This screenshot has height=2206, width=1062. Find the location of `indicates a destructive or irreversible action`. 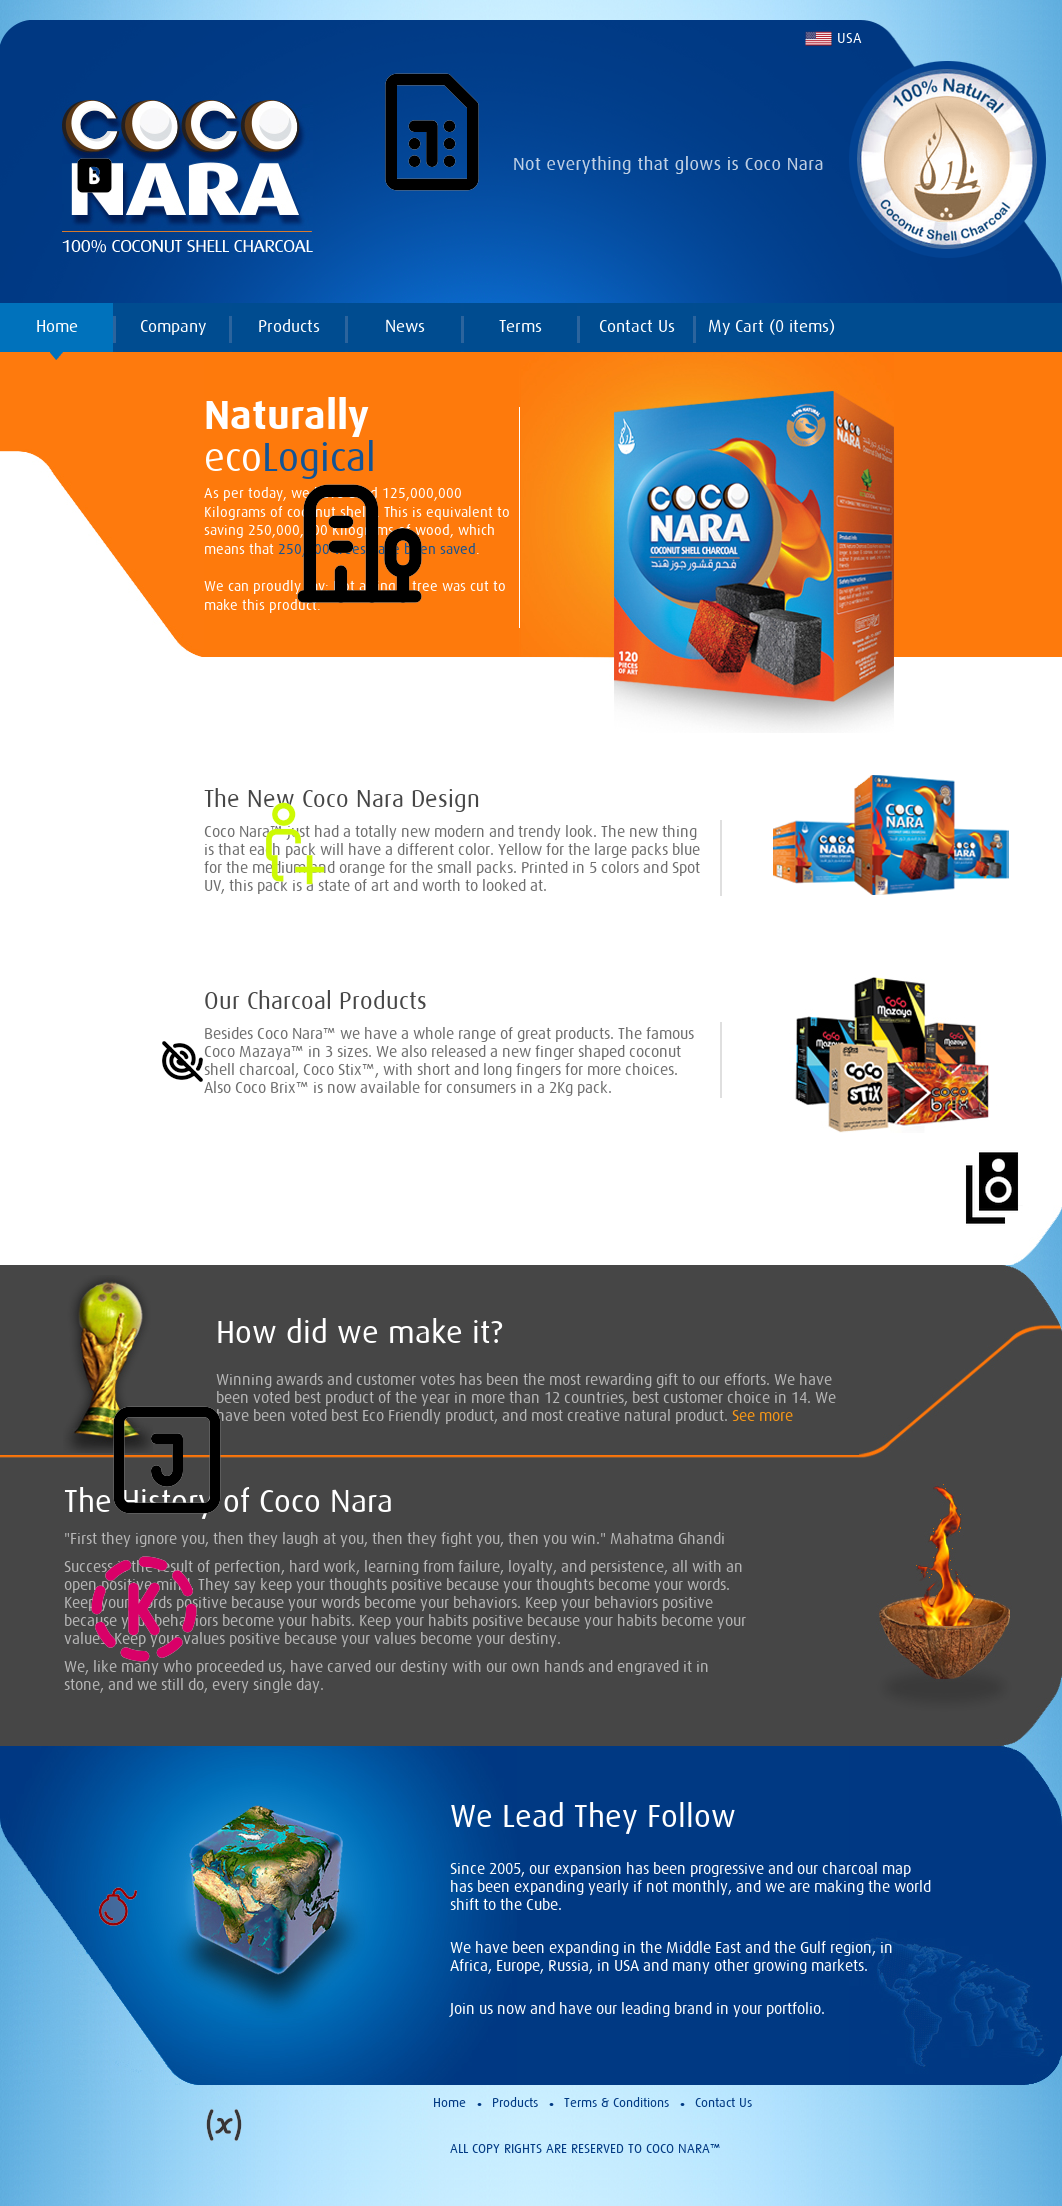

indicates a destructive or irreversible action is located at coordinates (116, 1906).